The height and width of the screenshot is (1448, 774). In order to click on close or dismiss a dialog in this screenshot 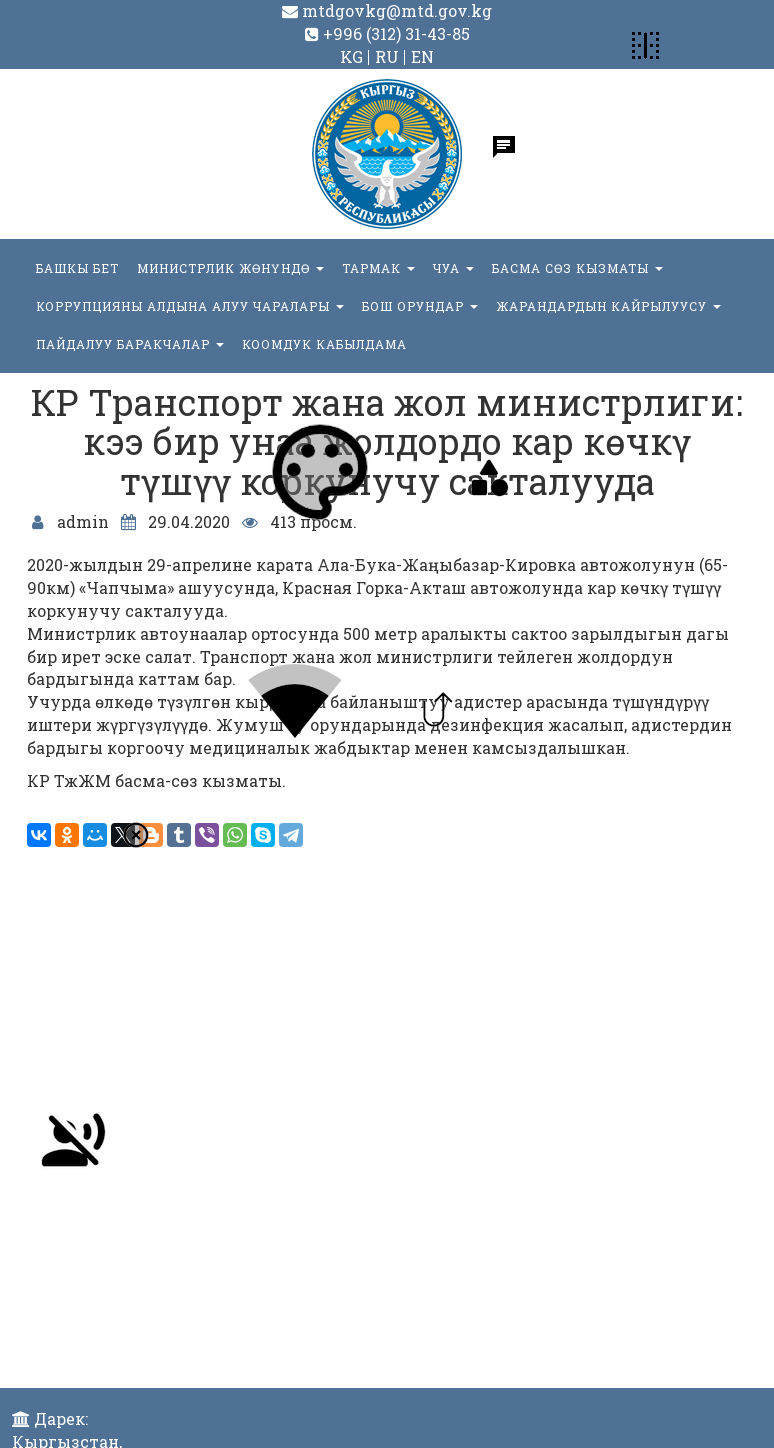, I will do `click(136, 835)`.